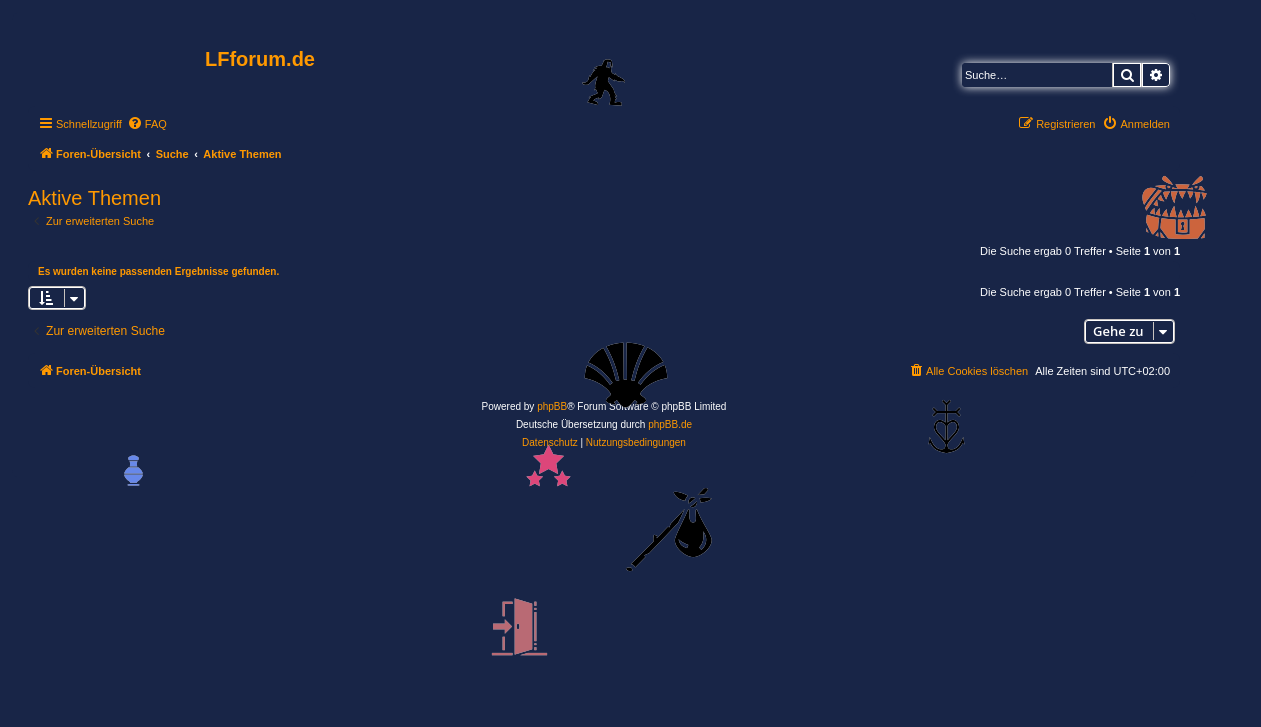 The height and width of the screenshot is (727, 1261). What do you see at coordinates (133, 470) in the screenshot?
I see `view pottery or ceramics collection` at bounding box center [133, 470].